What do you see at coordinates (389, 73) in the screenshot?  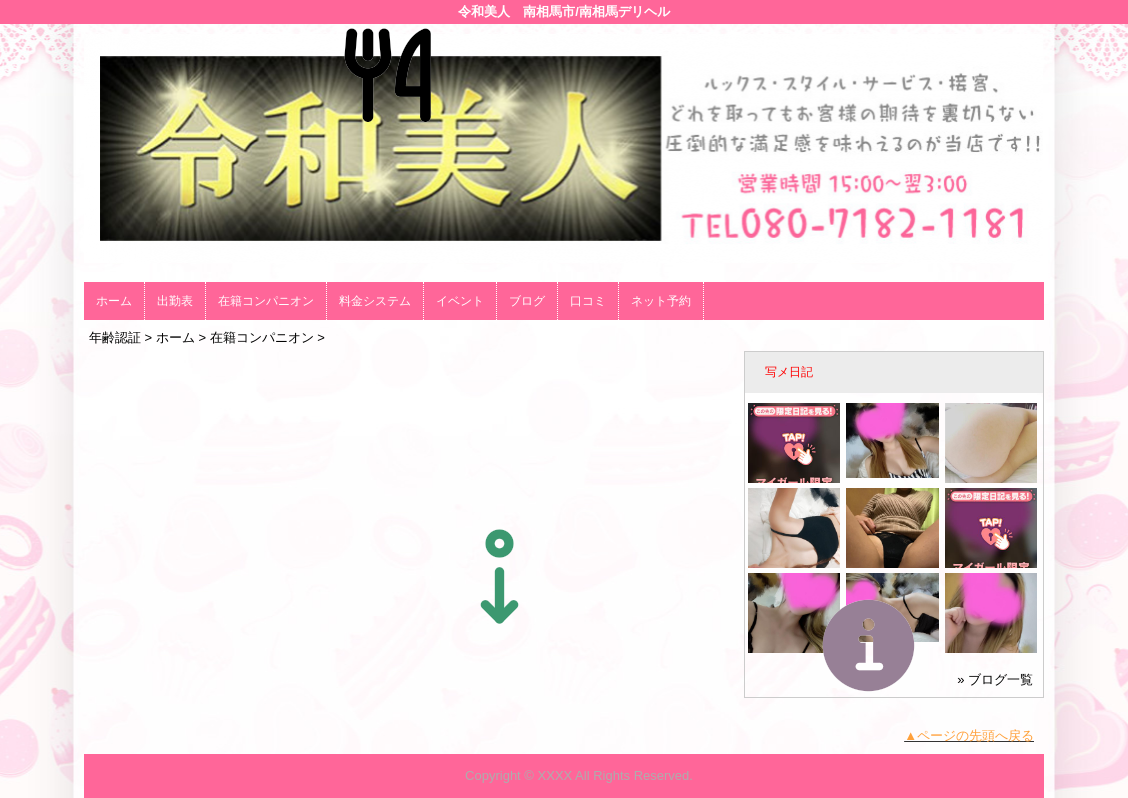 I see `access food and dining options` at bounding box center [389, 73].